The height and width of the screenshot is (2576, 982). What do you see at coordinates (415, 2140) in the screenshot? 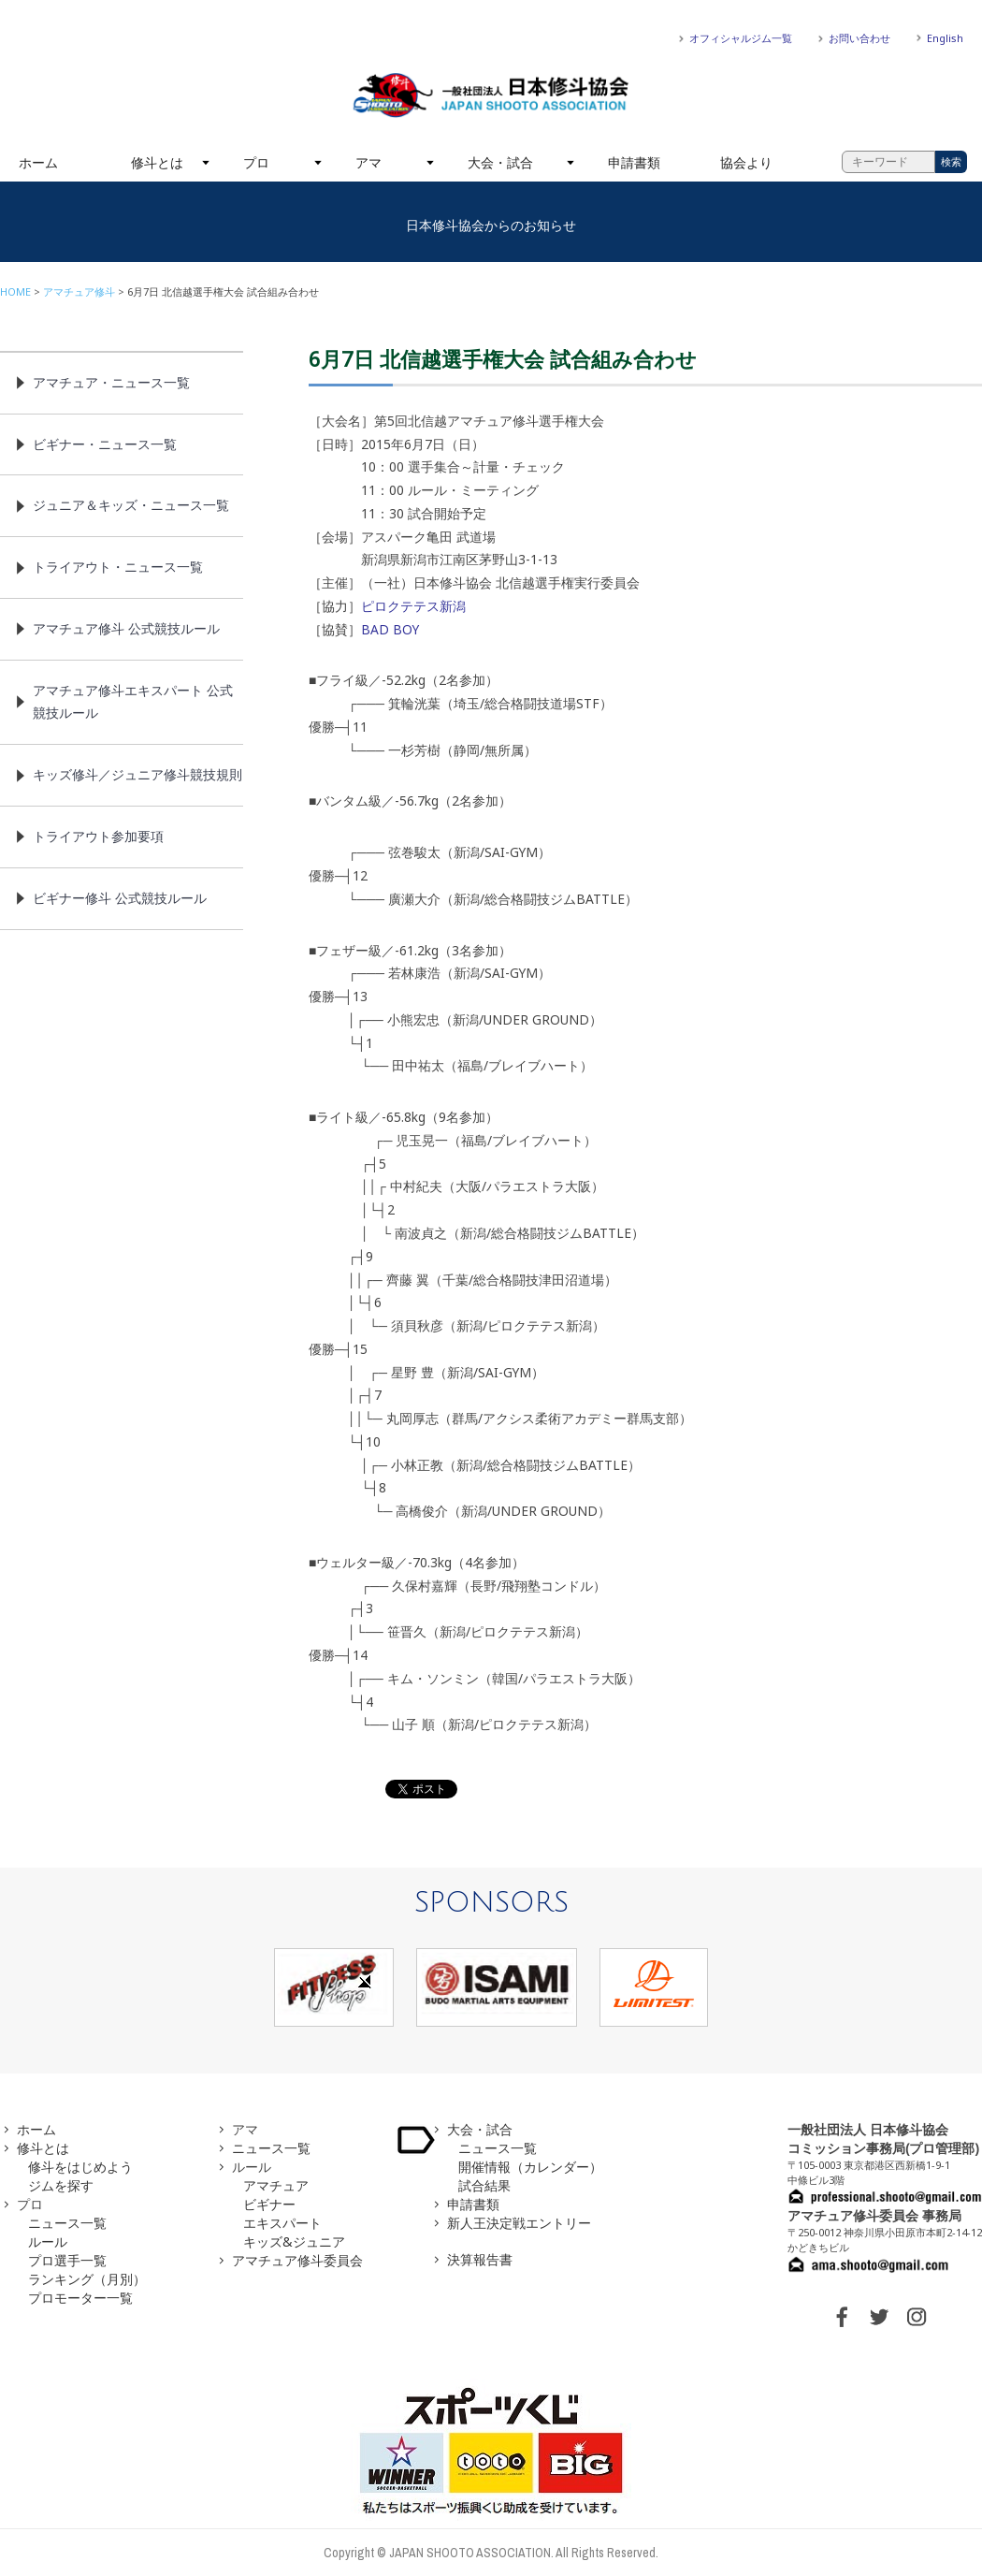
I see `add a label or tag to an item` at bounding box center [415, 2140].